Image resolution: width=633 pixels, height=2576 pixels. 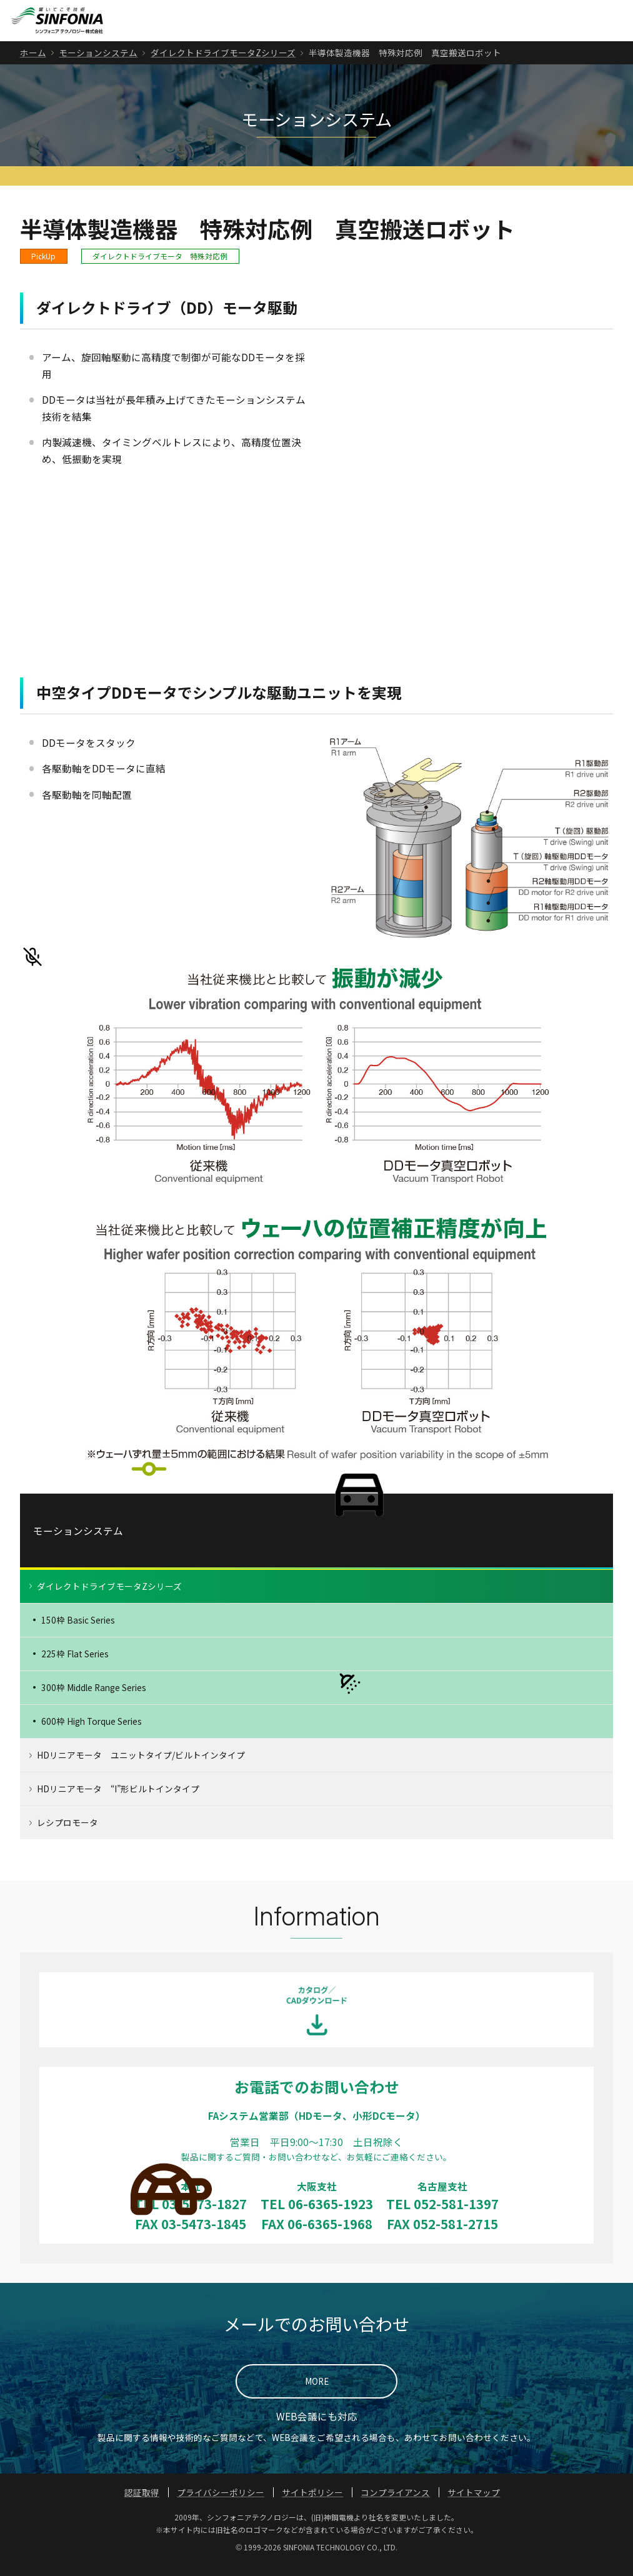 What do you see at coordinates (359, 1495) in the screenshot?
I see `view estimated time of arrival for your drive` at bounding box center [359, 1495].